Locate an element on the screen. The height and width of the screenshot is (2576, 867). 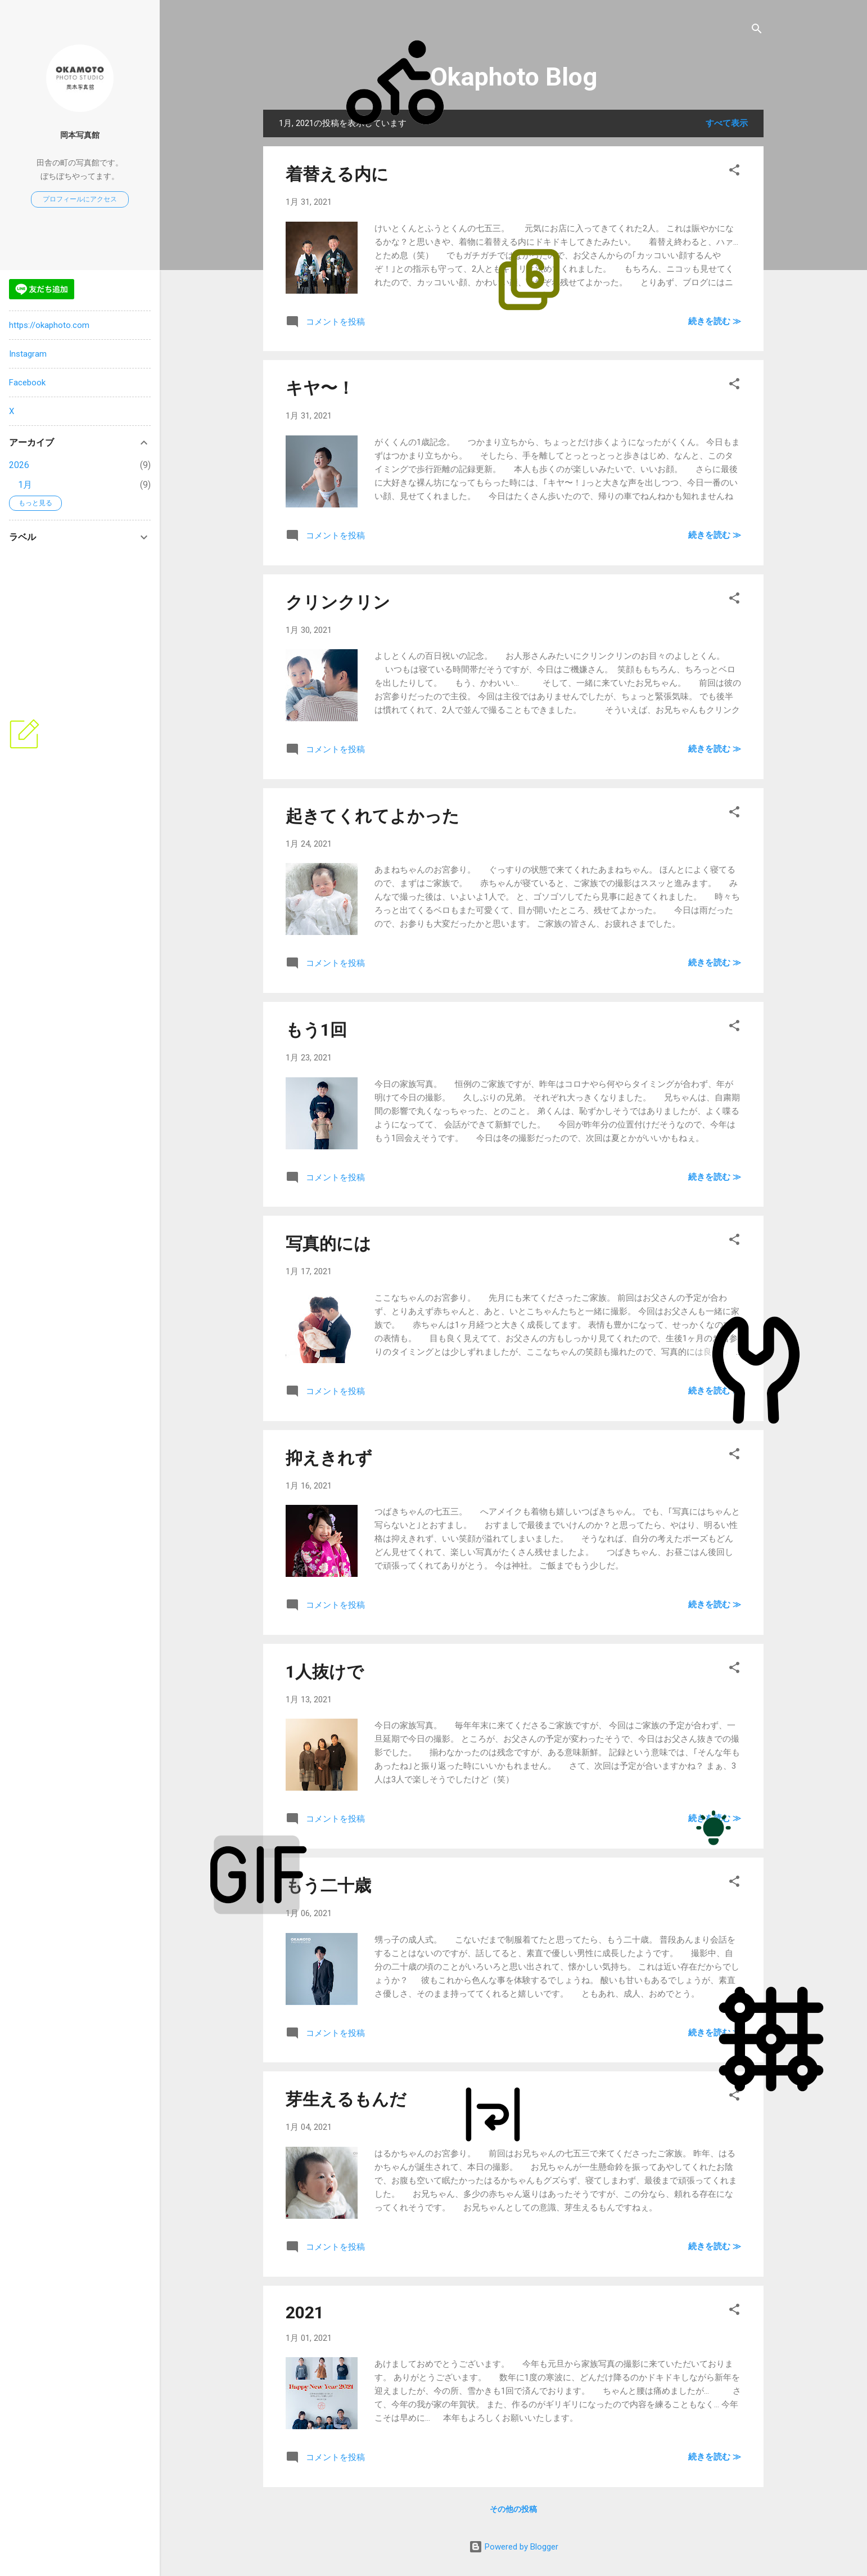
access bike or cycling options is located at coordinates (395, 80).